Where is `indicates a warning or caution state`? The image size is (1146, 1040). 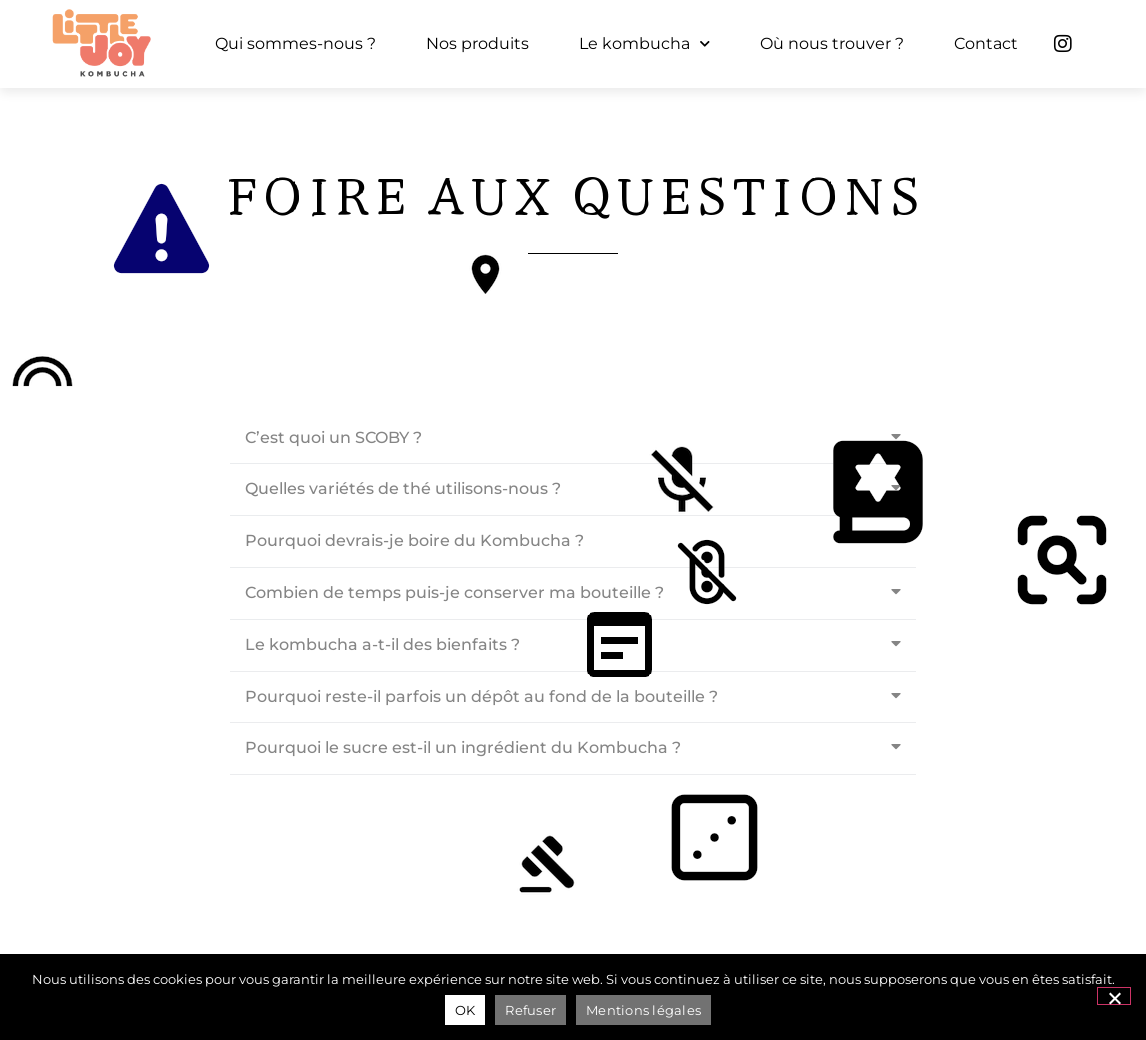 indicates a warning or caution state is located at coordinates (161, 231).